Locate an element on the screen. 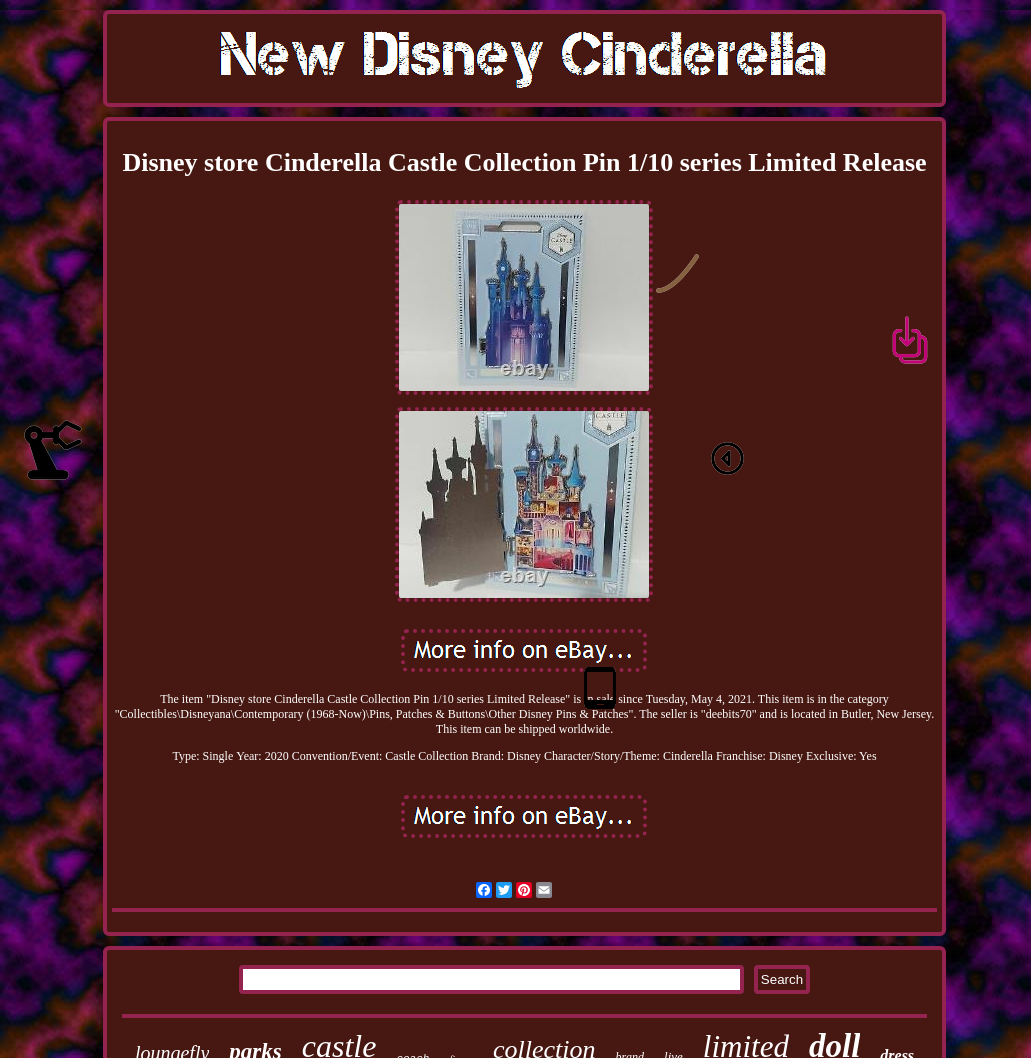 The width and height of the screenshot is (1031, 1058). apply ease-in animation timing is located at coordinates (677, 273).